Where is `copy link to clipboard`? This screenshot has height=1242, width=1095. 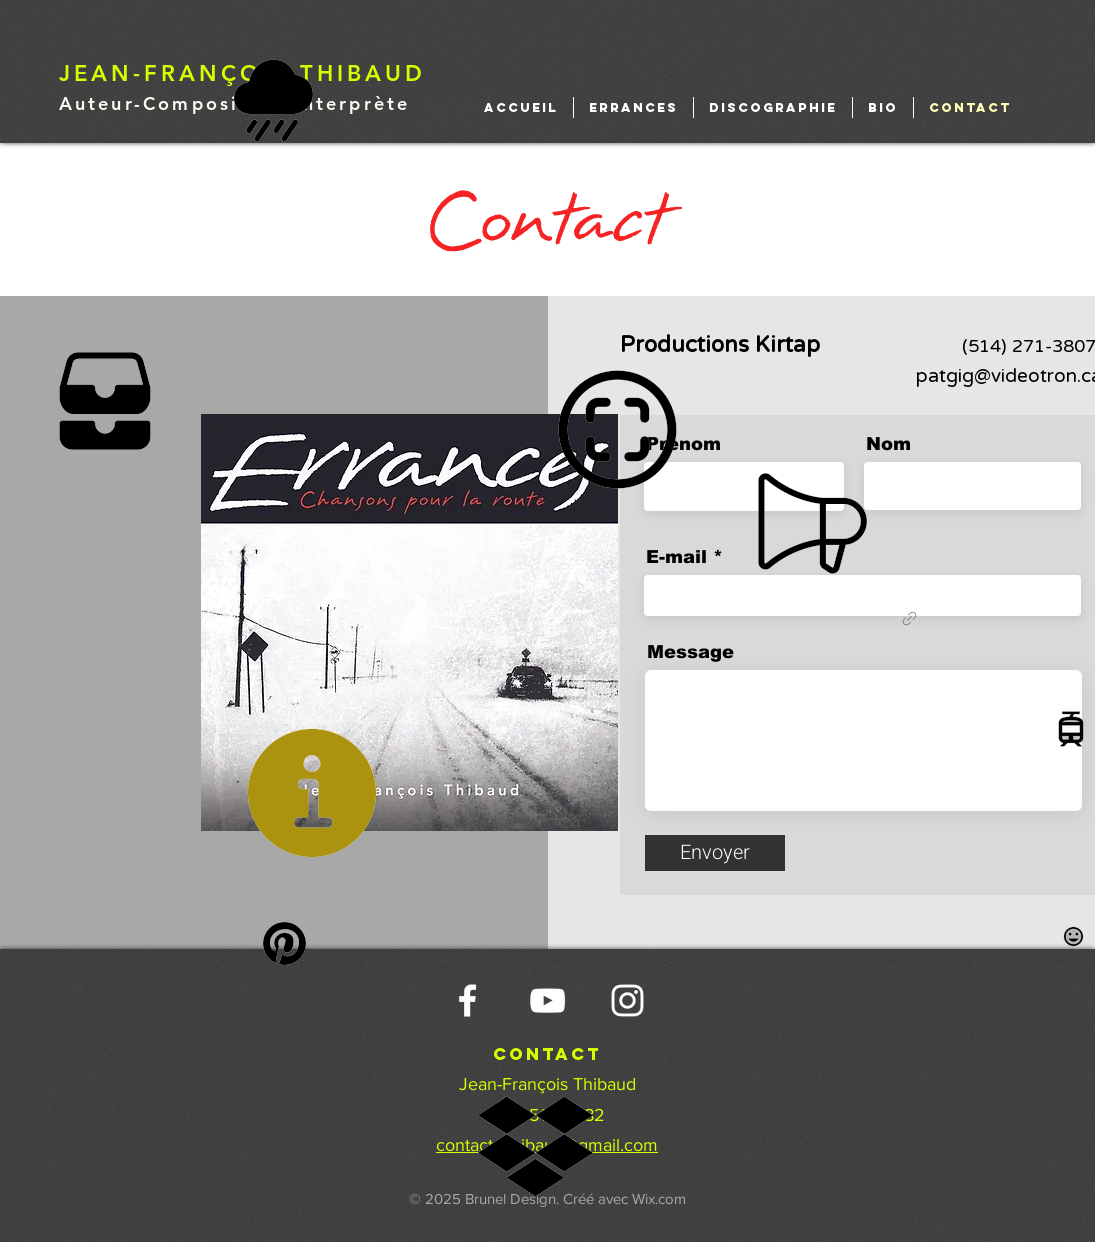 copy link to clipboard is located at coordinates (909, 618).